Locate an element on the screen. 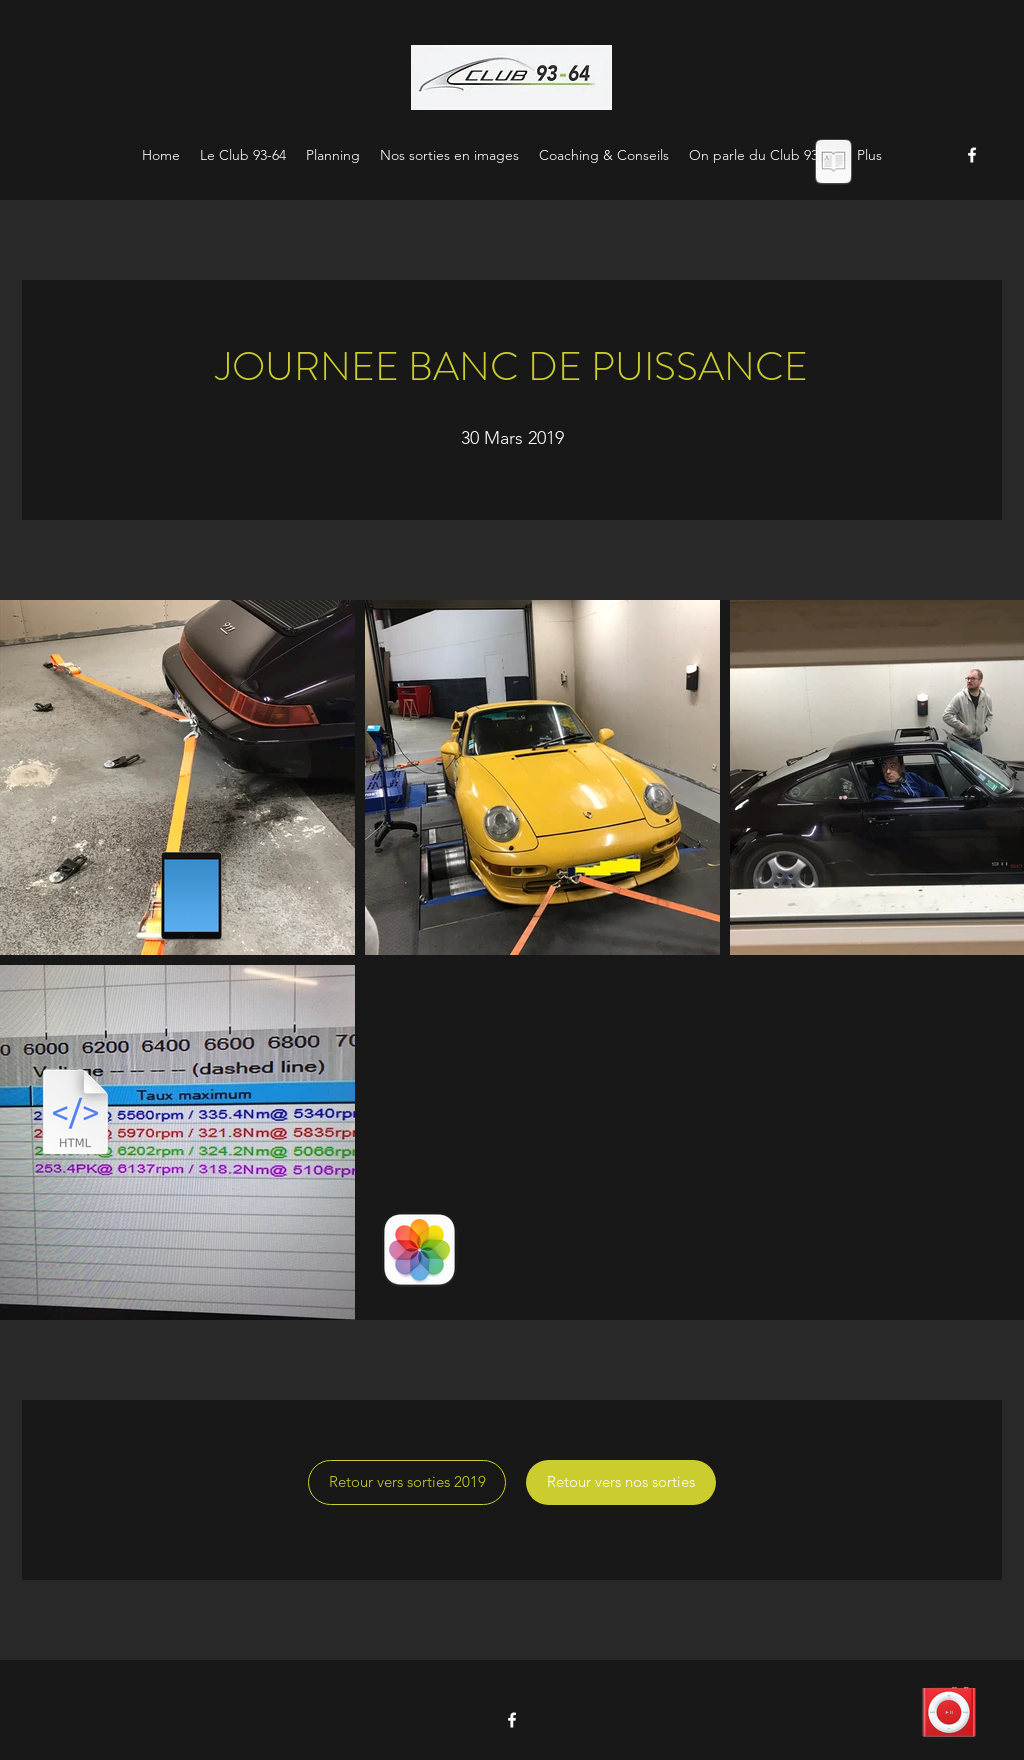  open a mobipocket ebook file is located at coordinates (833, 161).